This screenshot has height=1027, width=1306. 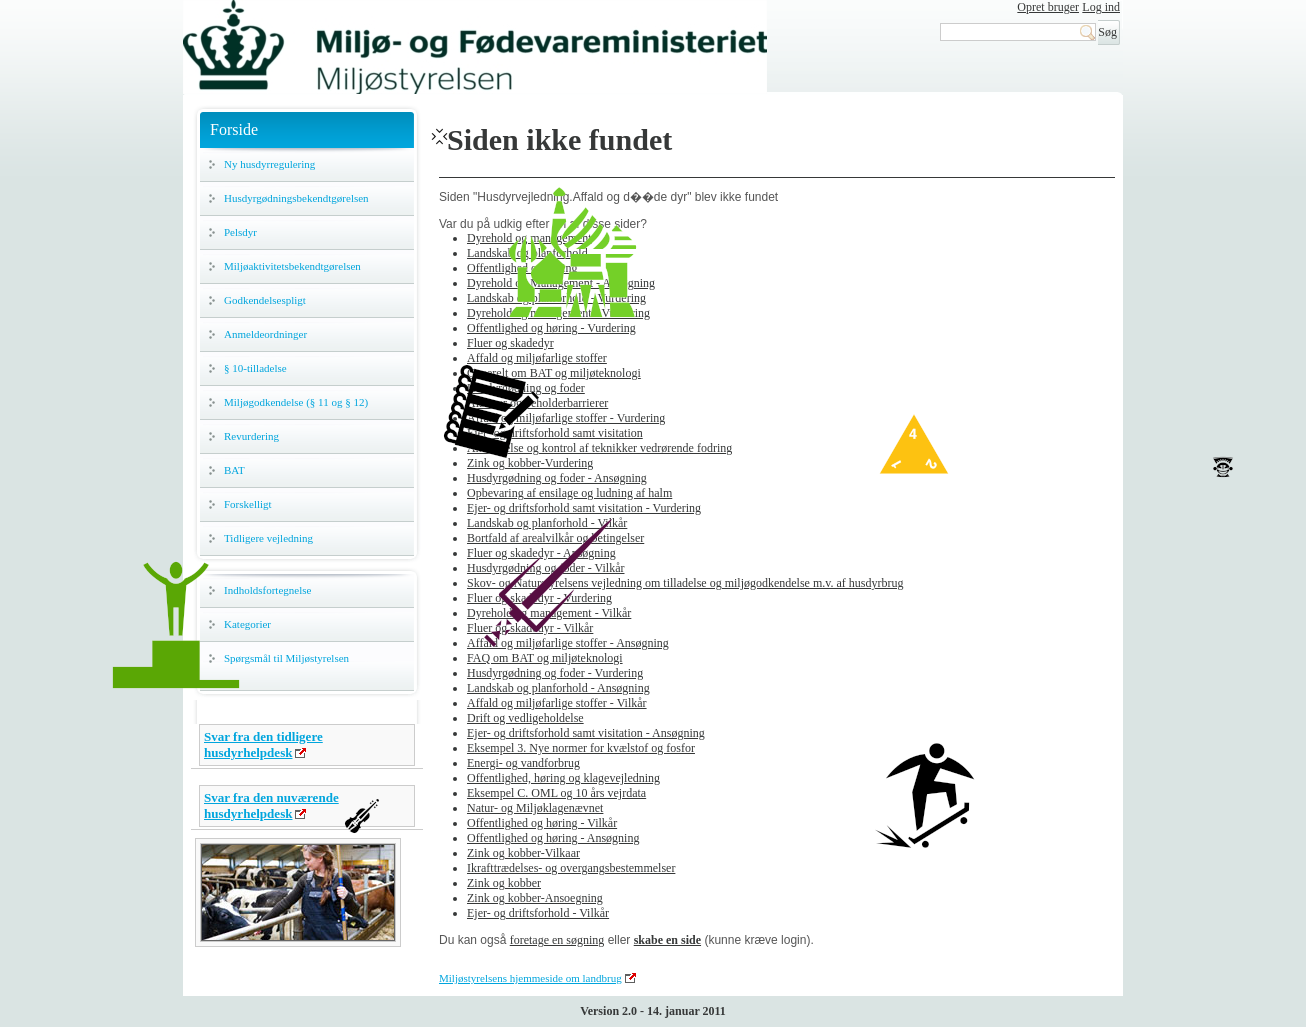 What do you see at coordinates (439, 136) in the screenshot?
I see `center or focus on a target point` at bounding box center [439, 136].